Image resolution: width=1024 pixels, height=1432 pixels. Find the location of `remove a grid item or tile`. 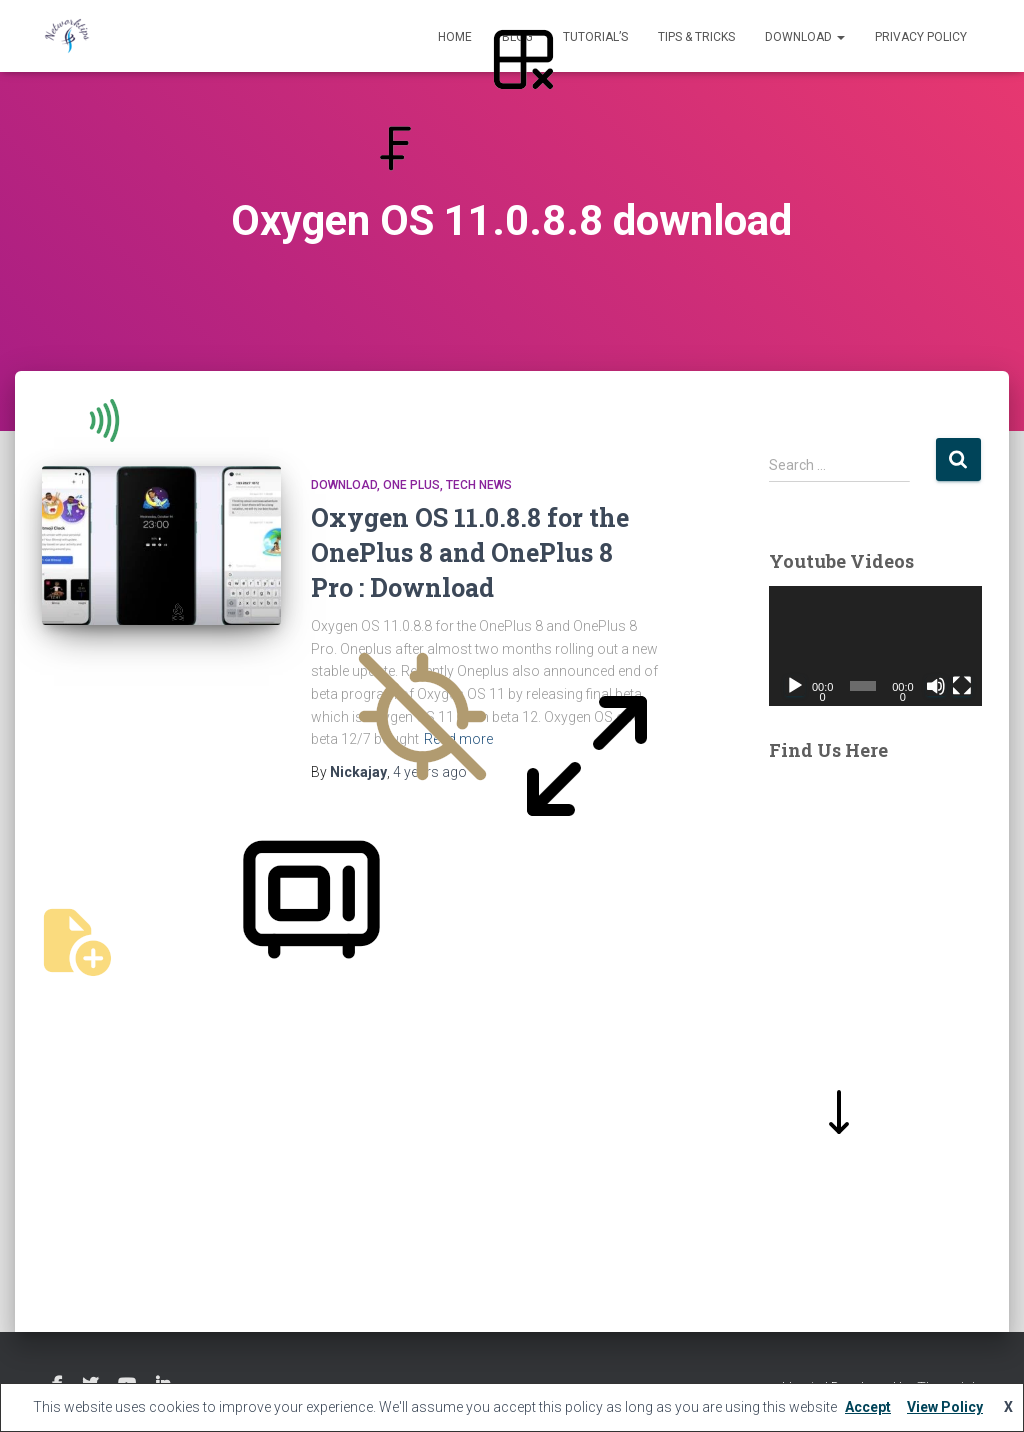

remove a grid item or tile is located at coordinates (523, 59).